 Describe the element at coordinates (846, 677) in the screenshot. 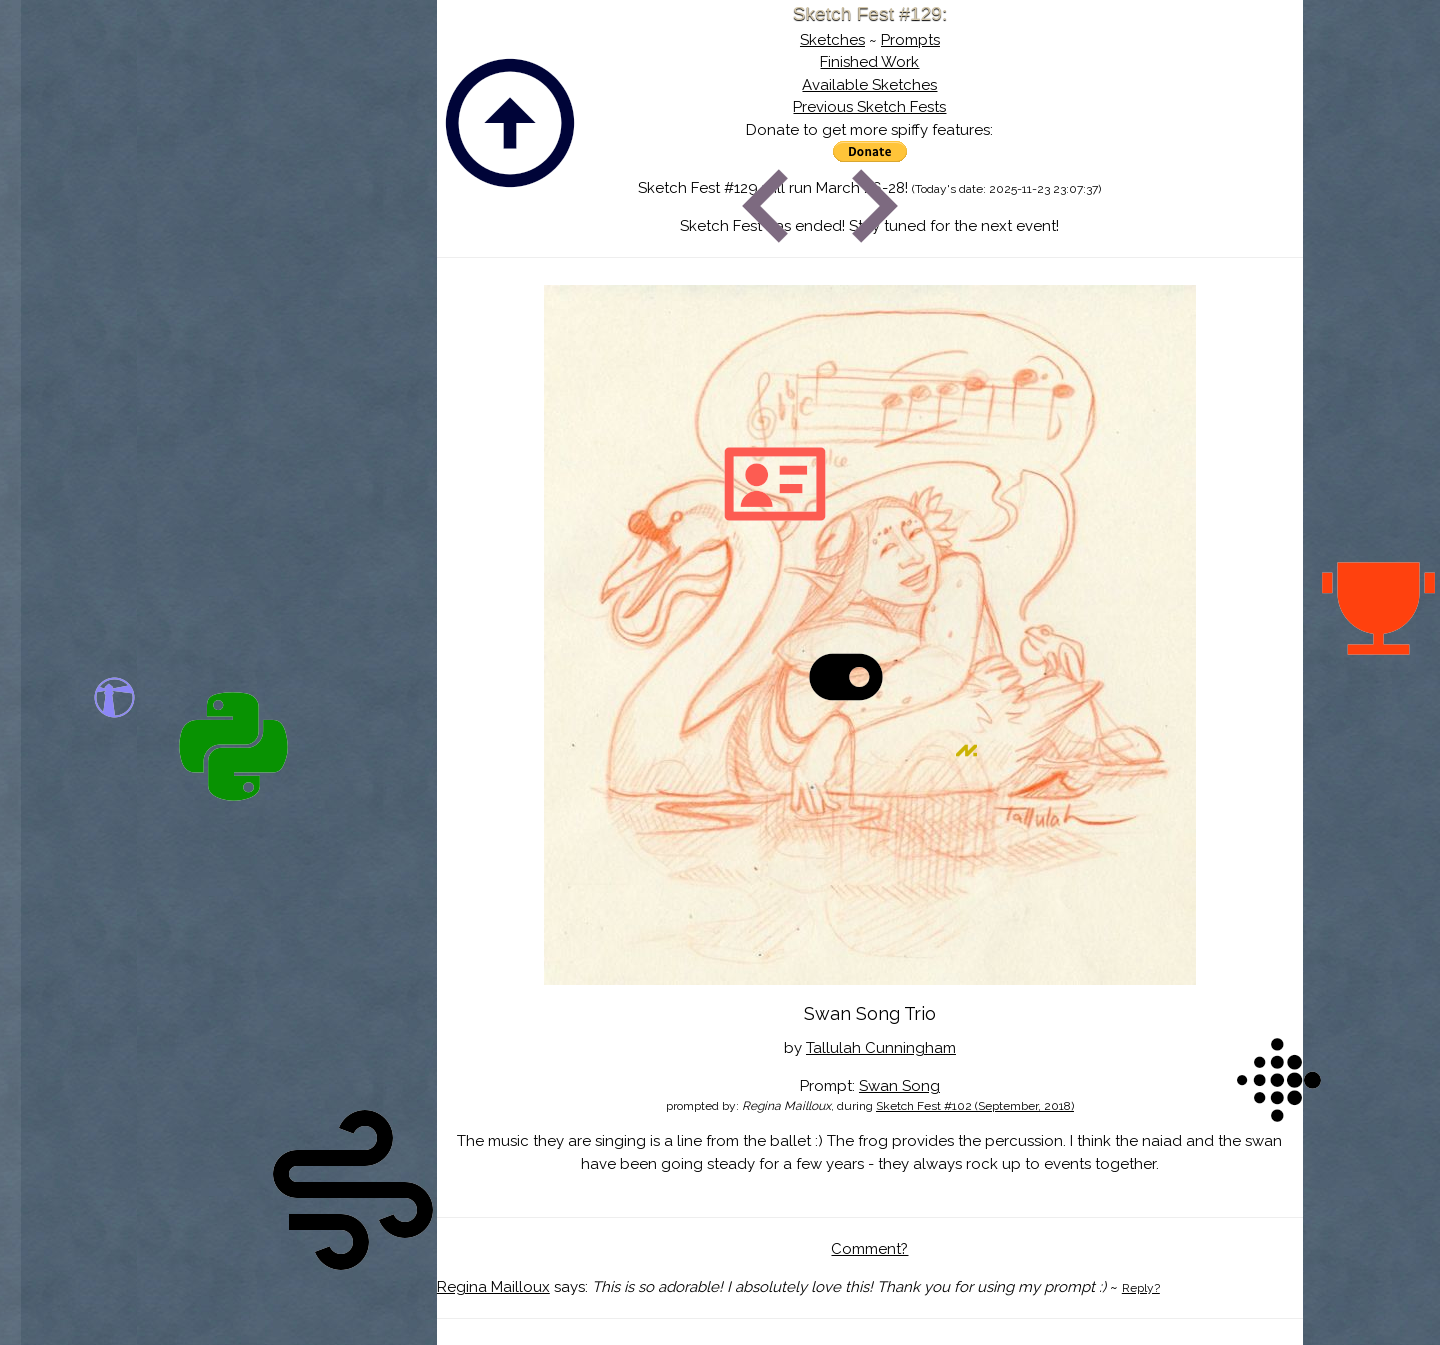

I see `toggle a setting on or off` at that location.